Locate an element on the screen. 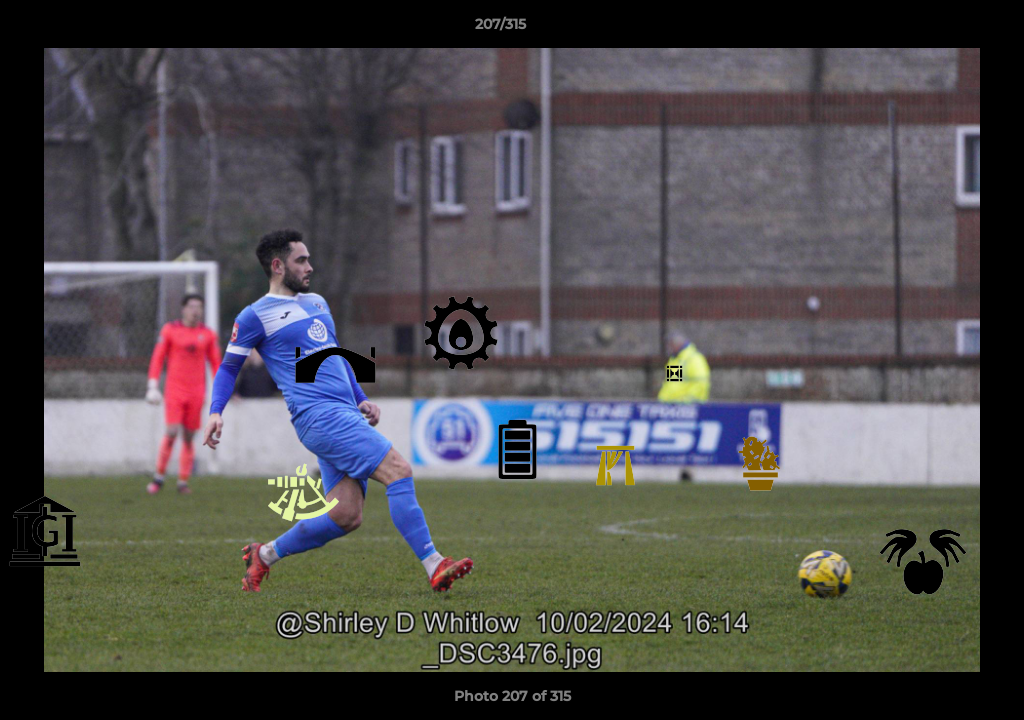 Image resolution: width=1024 pixels, height=720 pixels. settings for oil or fluid-related features is located at coordinates (461, 333).